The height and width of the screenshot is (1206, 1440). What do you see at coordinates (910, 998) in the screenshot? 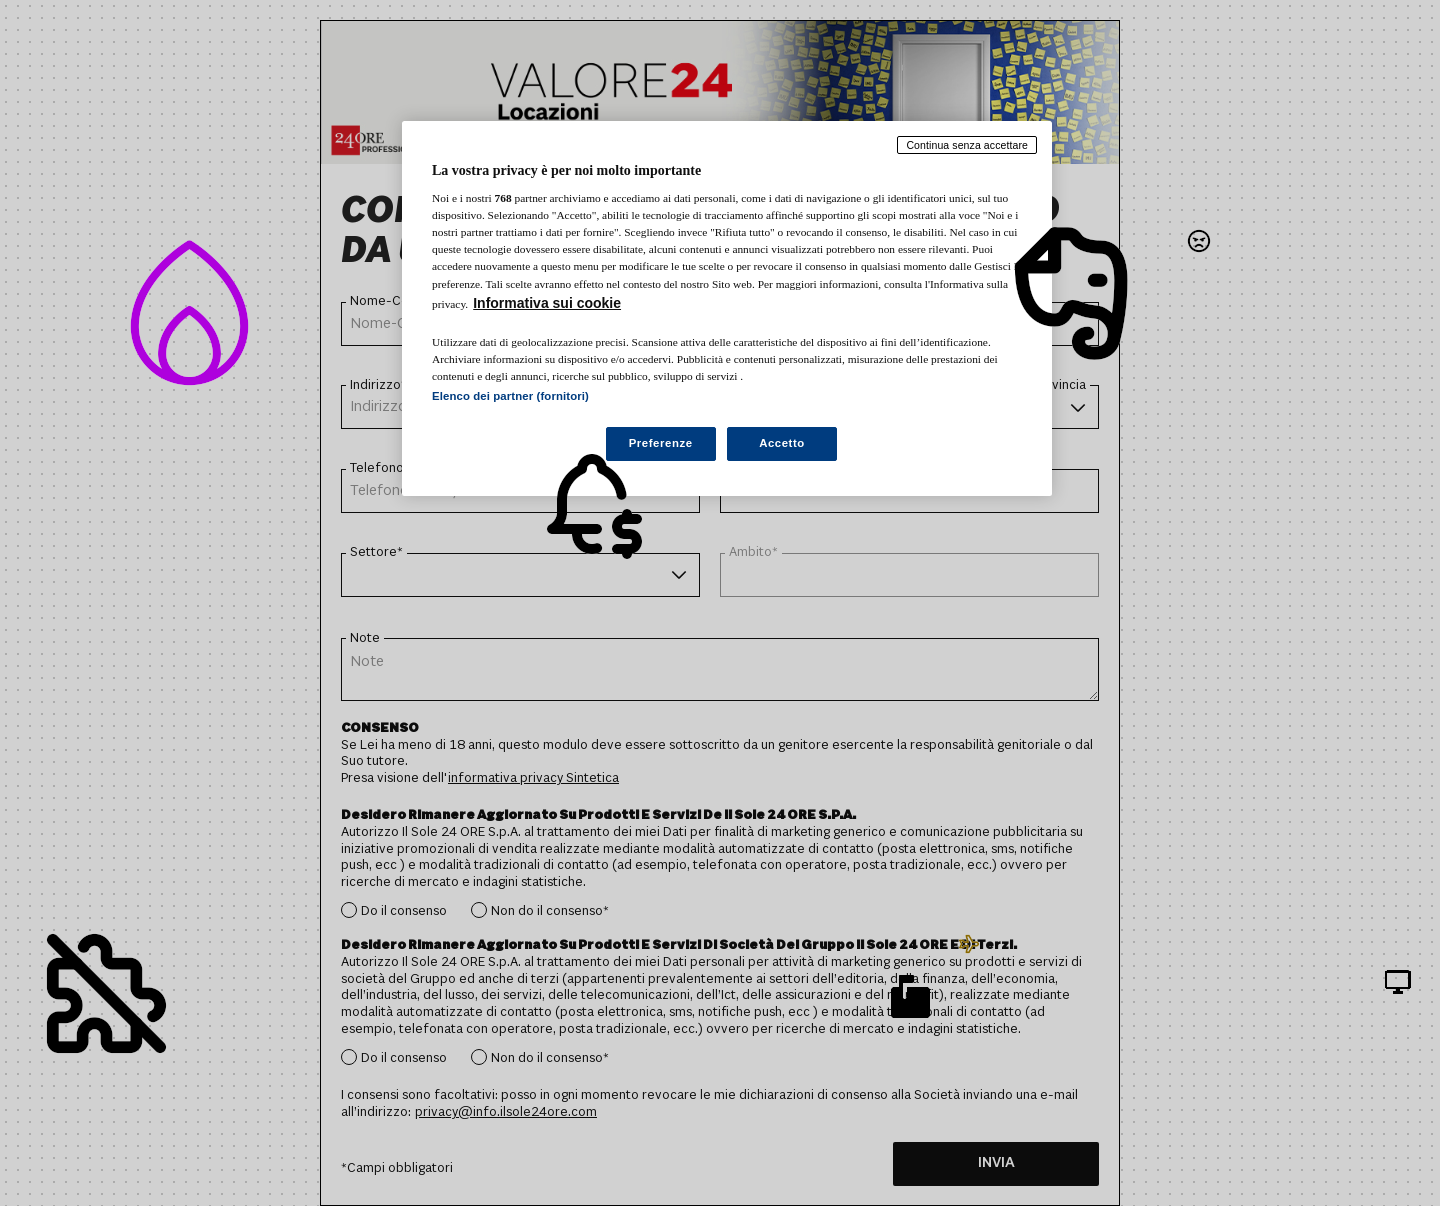
I see `indicates unread mail in your mailbox` at bounding box center [910, 998].